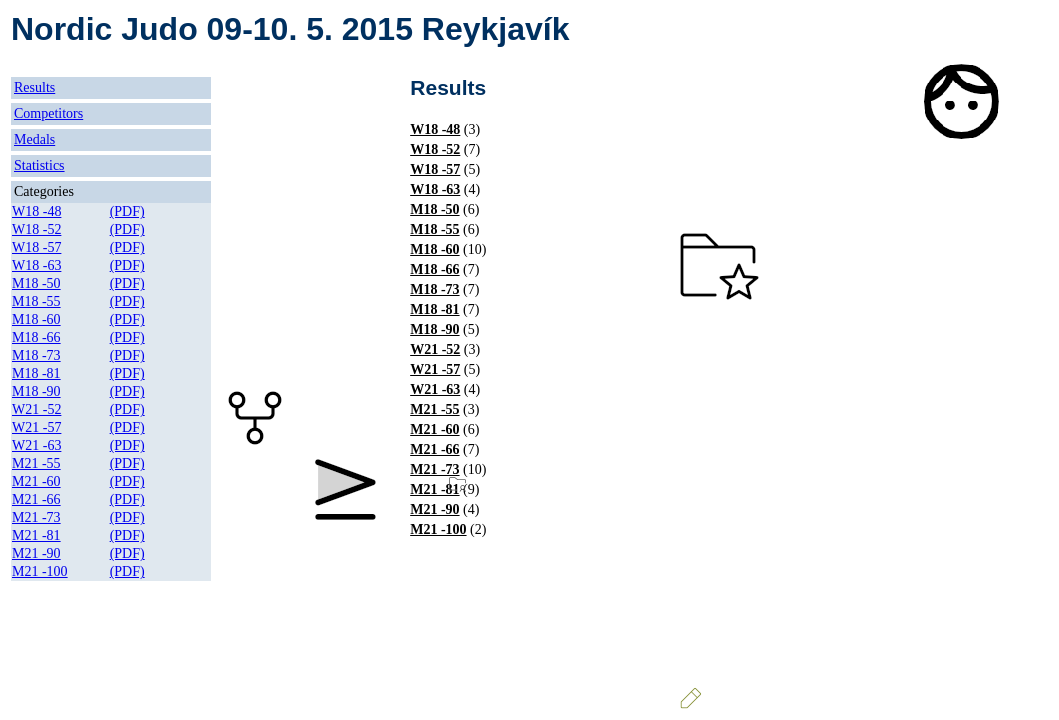 This screenshot has width=1059, height=720. I want to click on access your starred or favorite folders, so click(718, 265).